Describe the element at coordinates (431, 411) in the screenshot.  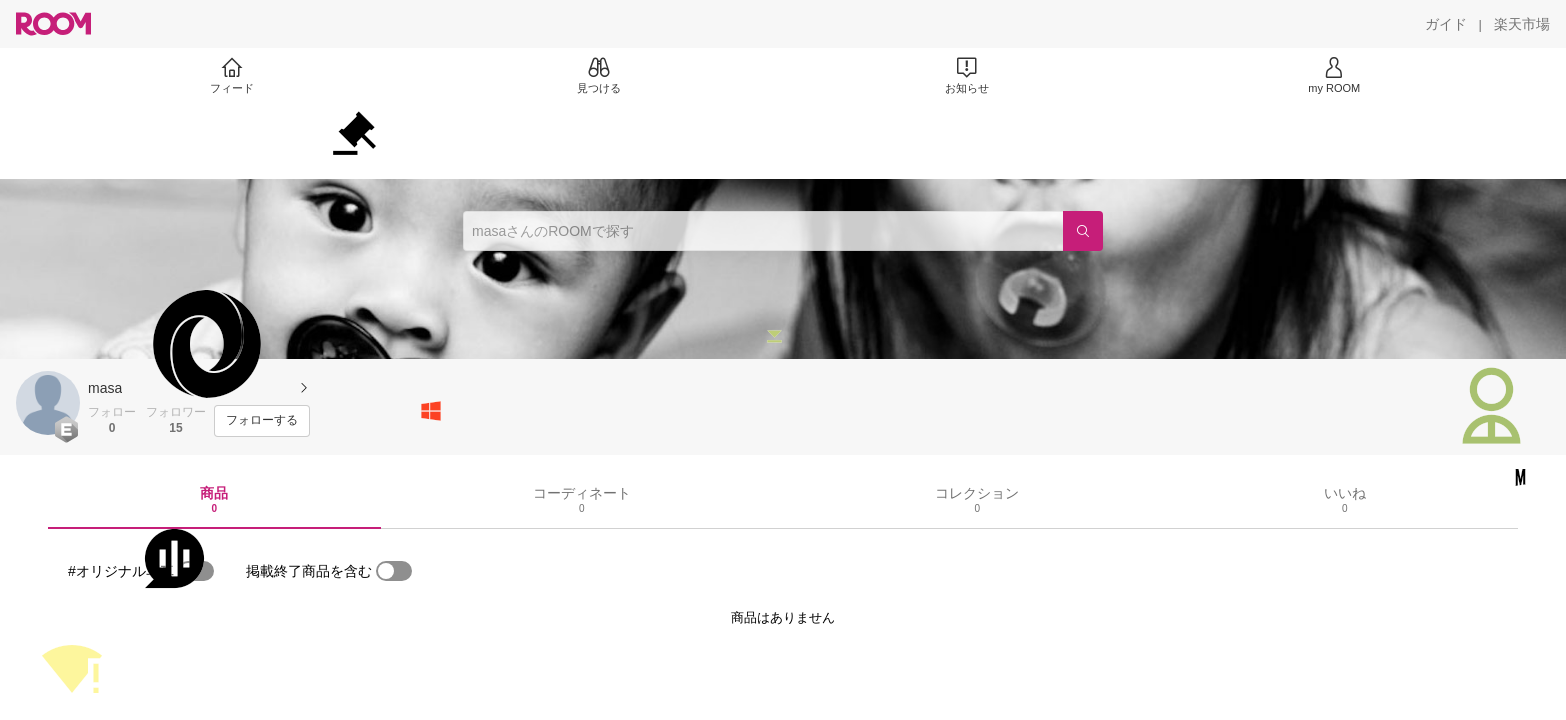
I see `open Windows application or settings` at that location.